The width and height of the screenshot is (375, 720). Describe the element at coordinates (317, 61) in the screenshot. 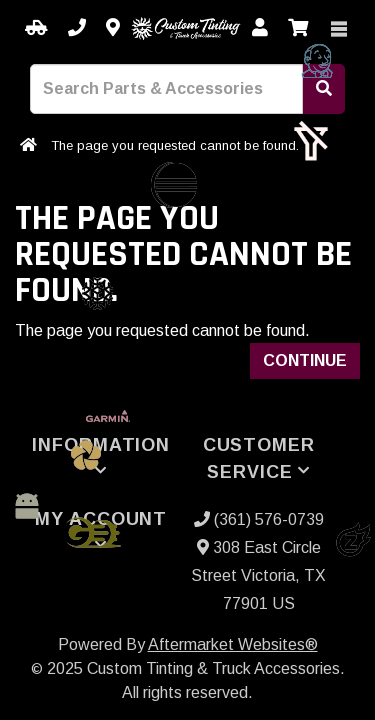

I see `jenkins CI/CD automation server logo` at that location.